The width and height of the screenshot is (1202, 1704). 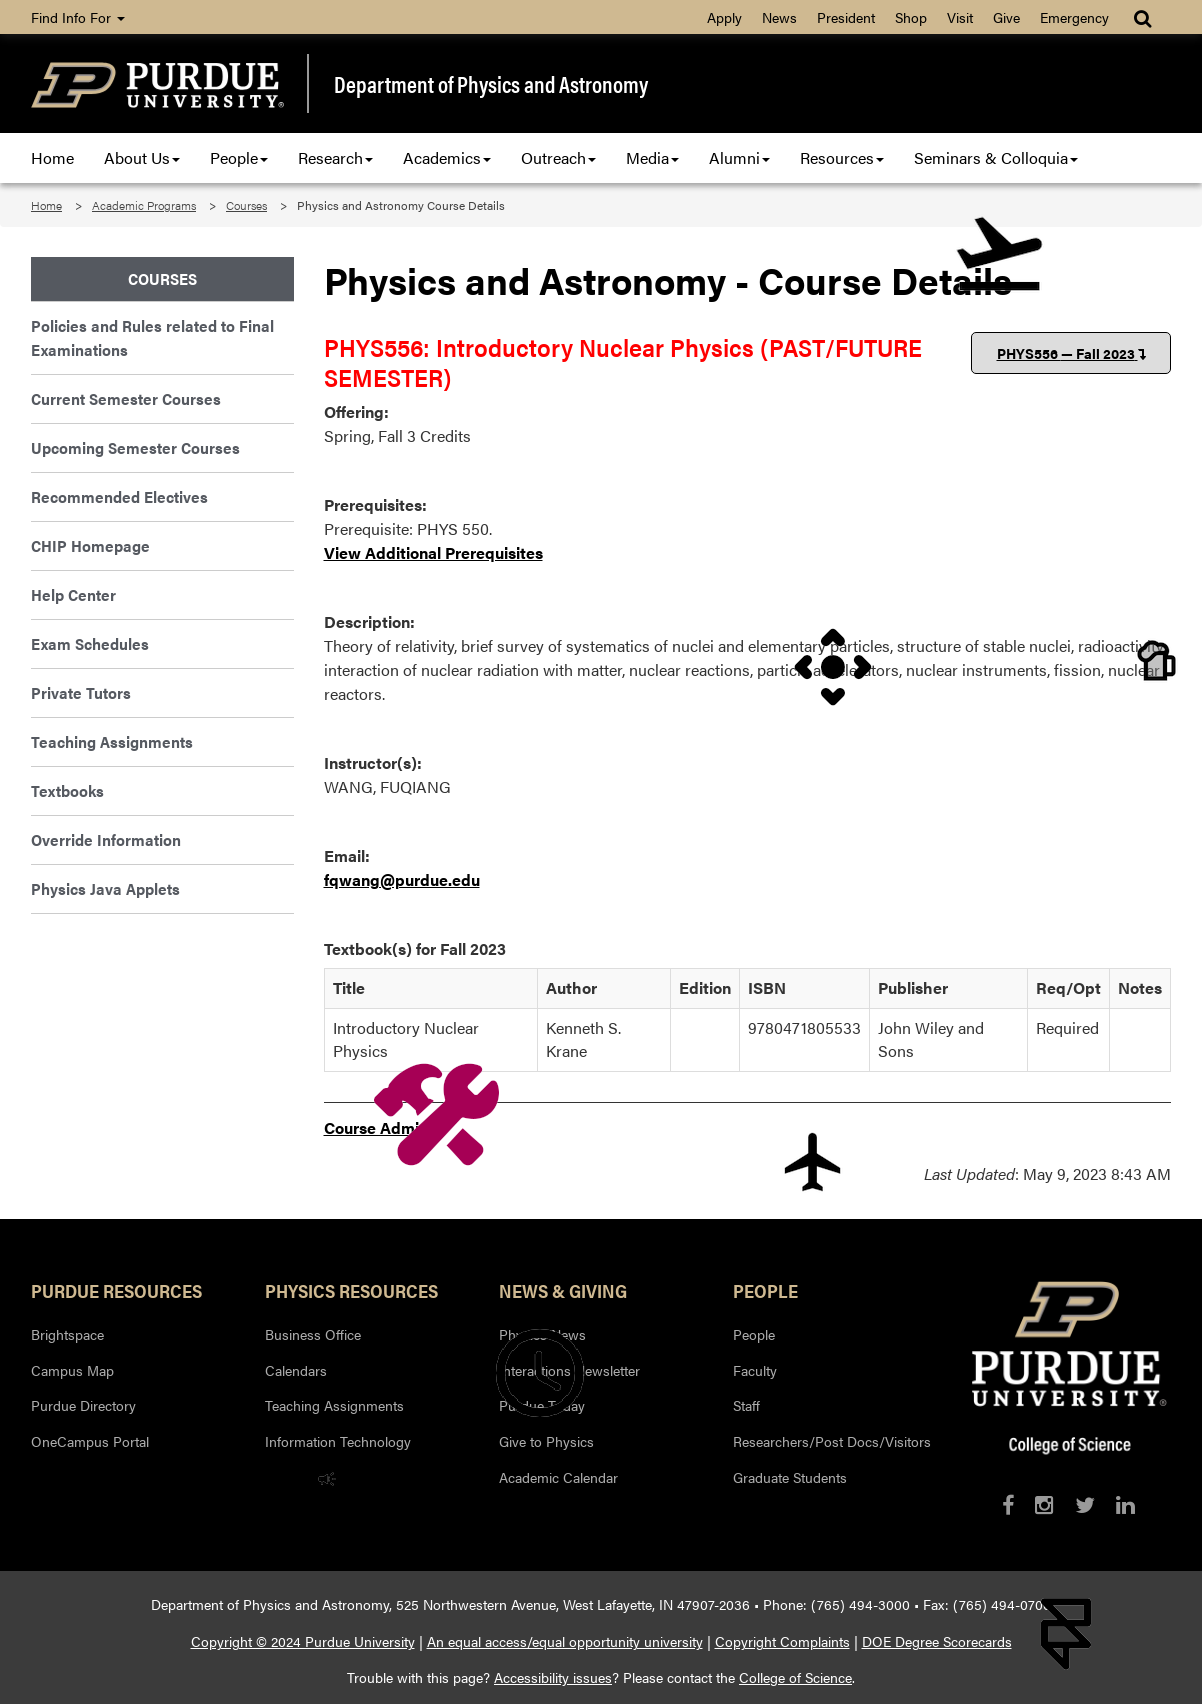 What do you see at coordinates (1066, 1634) in the screenshot?
I see `open Framer design tool` at bounding box center [1066, 1634].